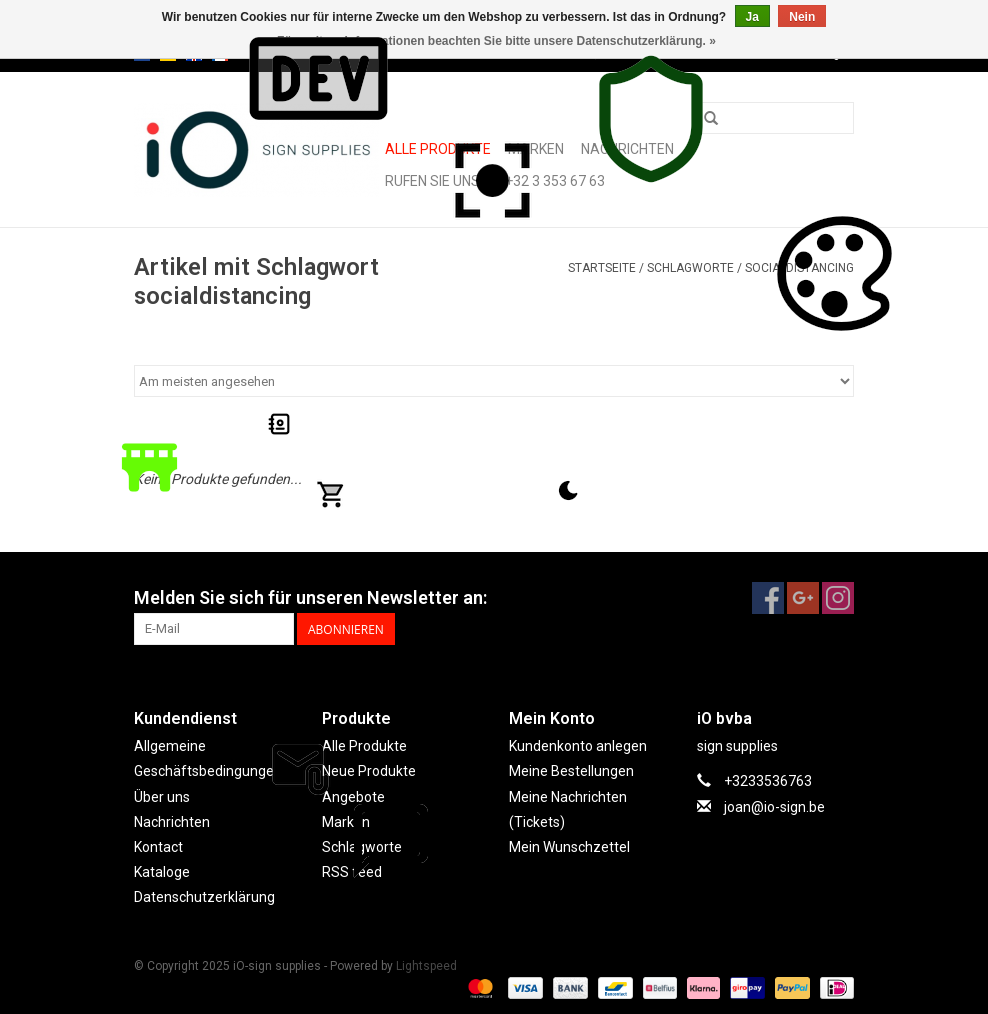  What do you see at coordinates (318, 78) in the screenshot?
I see `visit DEV Community profile or article` at bounding box center [318, 78].